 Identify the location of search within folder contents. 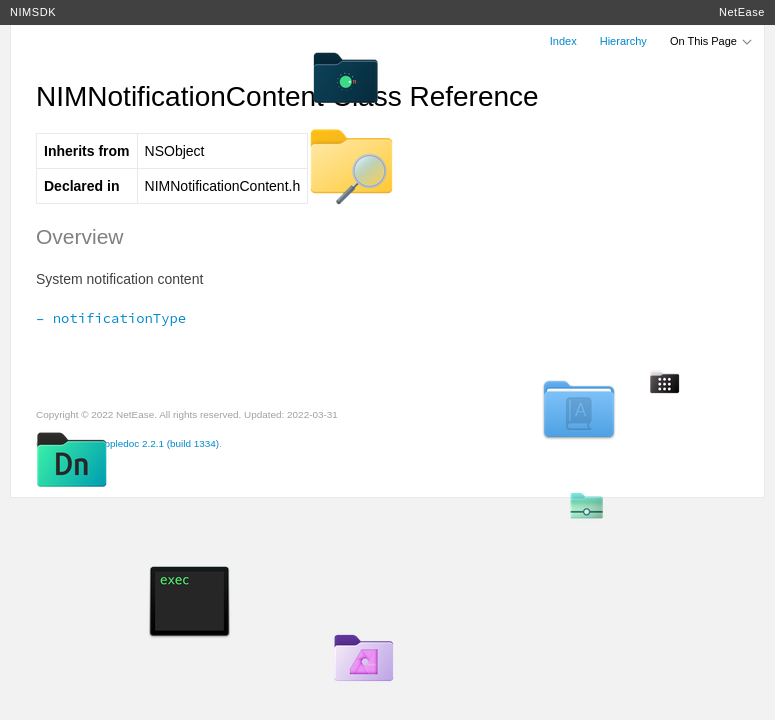
(351, 163).